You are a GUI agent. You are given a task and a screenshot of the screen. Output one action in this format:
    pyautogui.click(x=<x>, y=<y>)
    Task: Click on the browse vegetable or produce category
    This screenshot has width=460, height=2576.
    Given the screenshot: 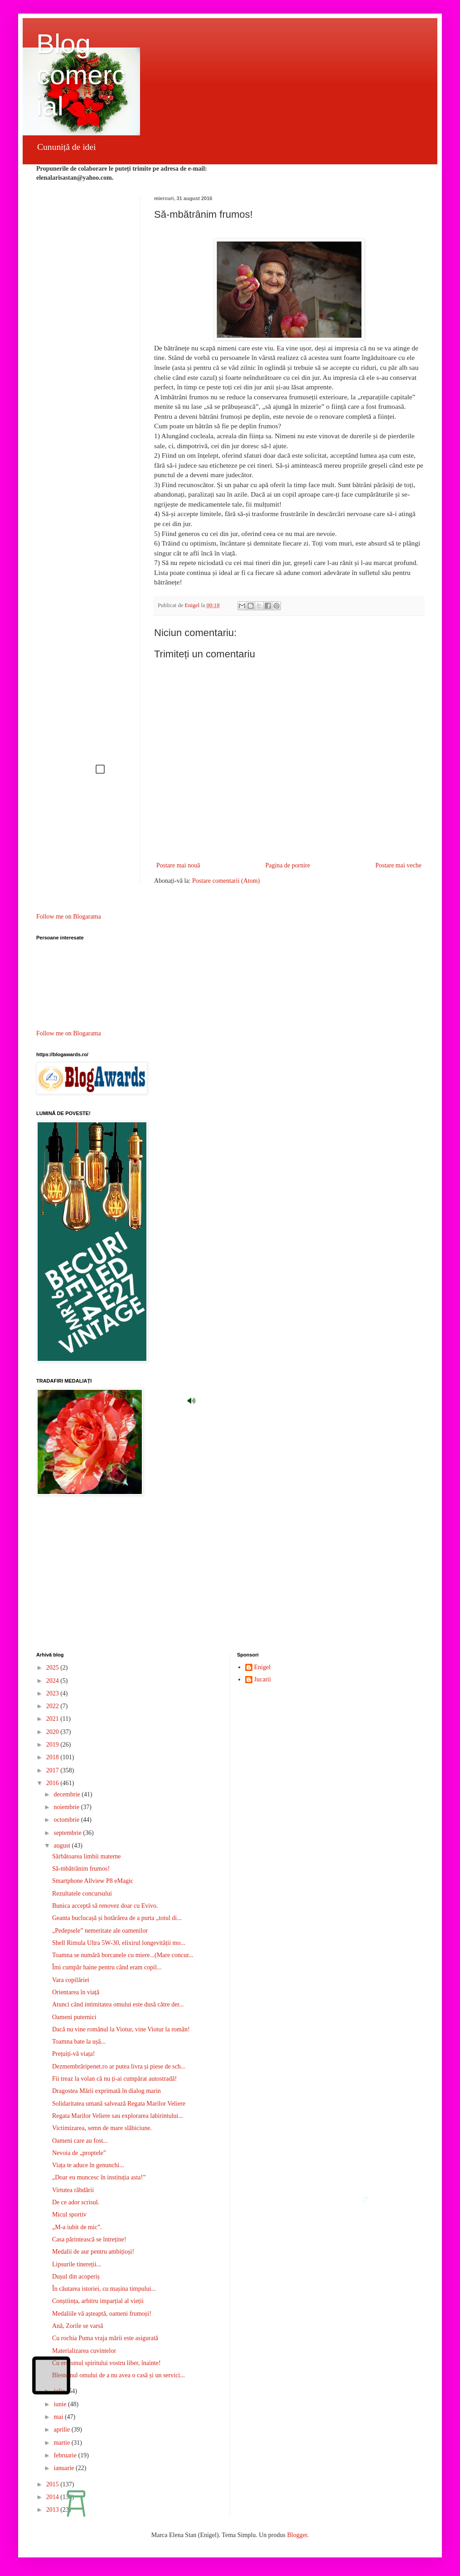 What is the action you would take?
    pyautogui.click(x=365, y=2200)
    